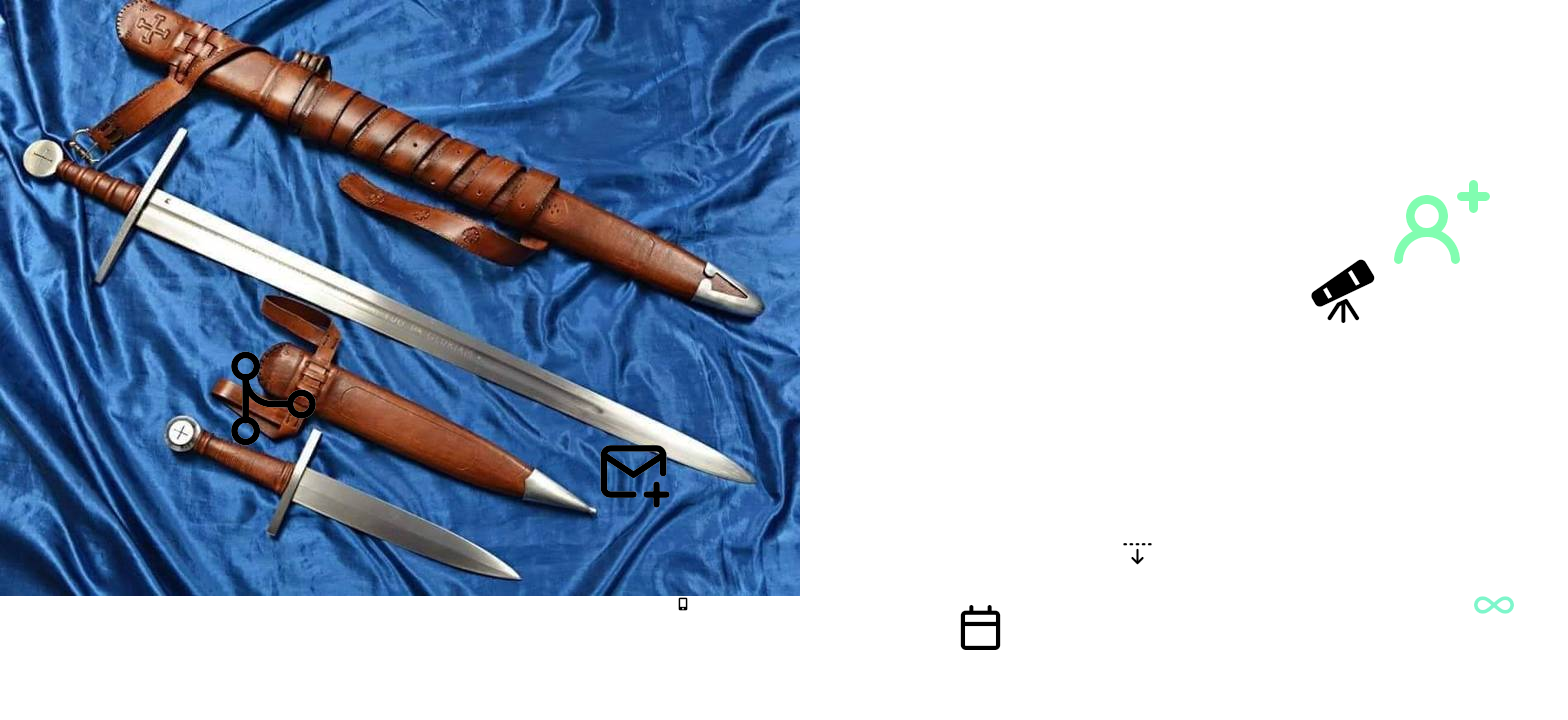 The width and height of the screenshot is (1568, 720). I want to click on merge a branch into the main codebase, so click(273, 398).